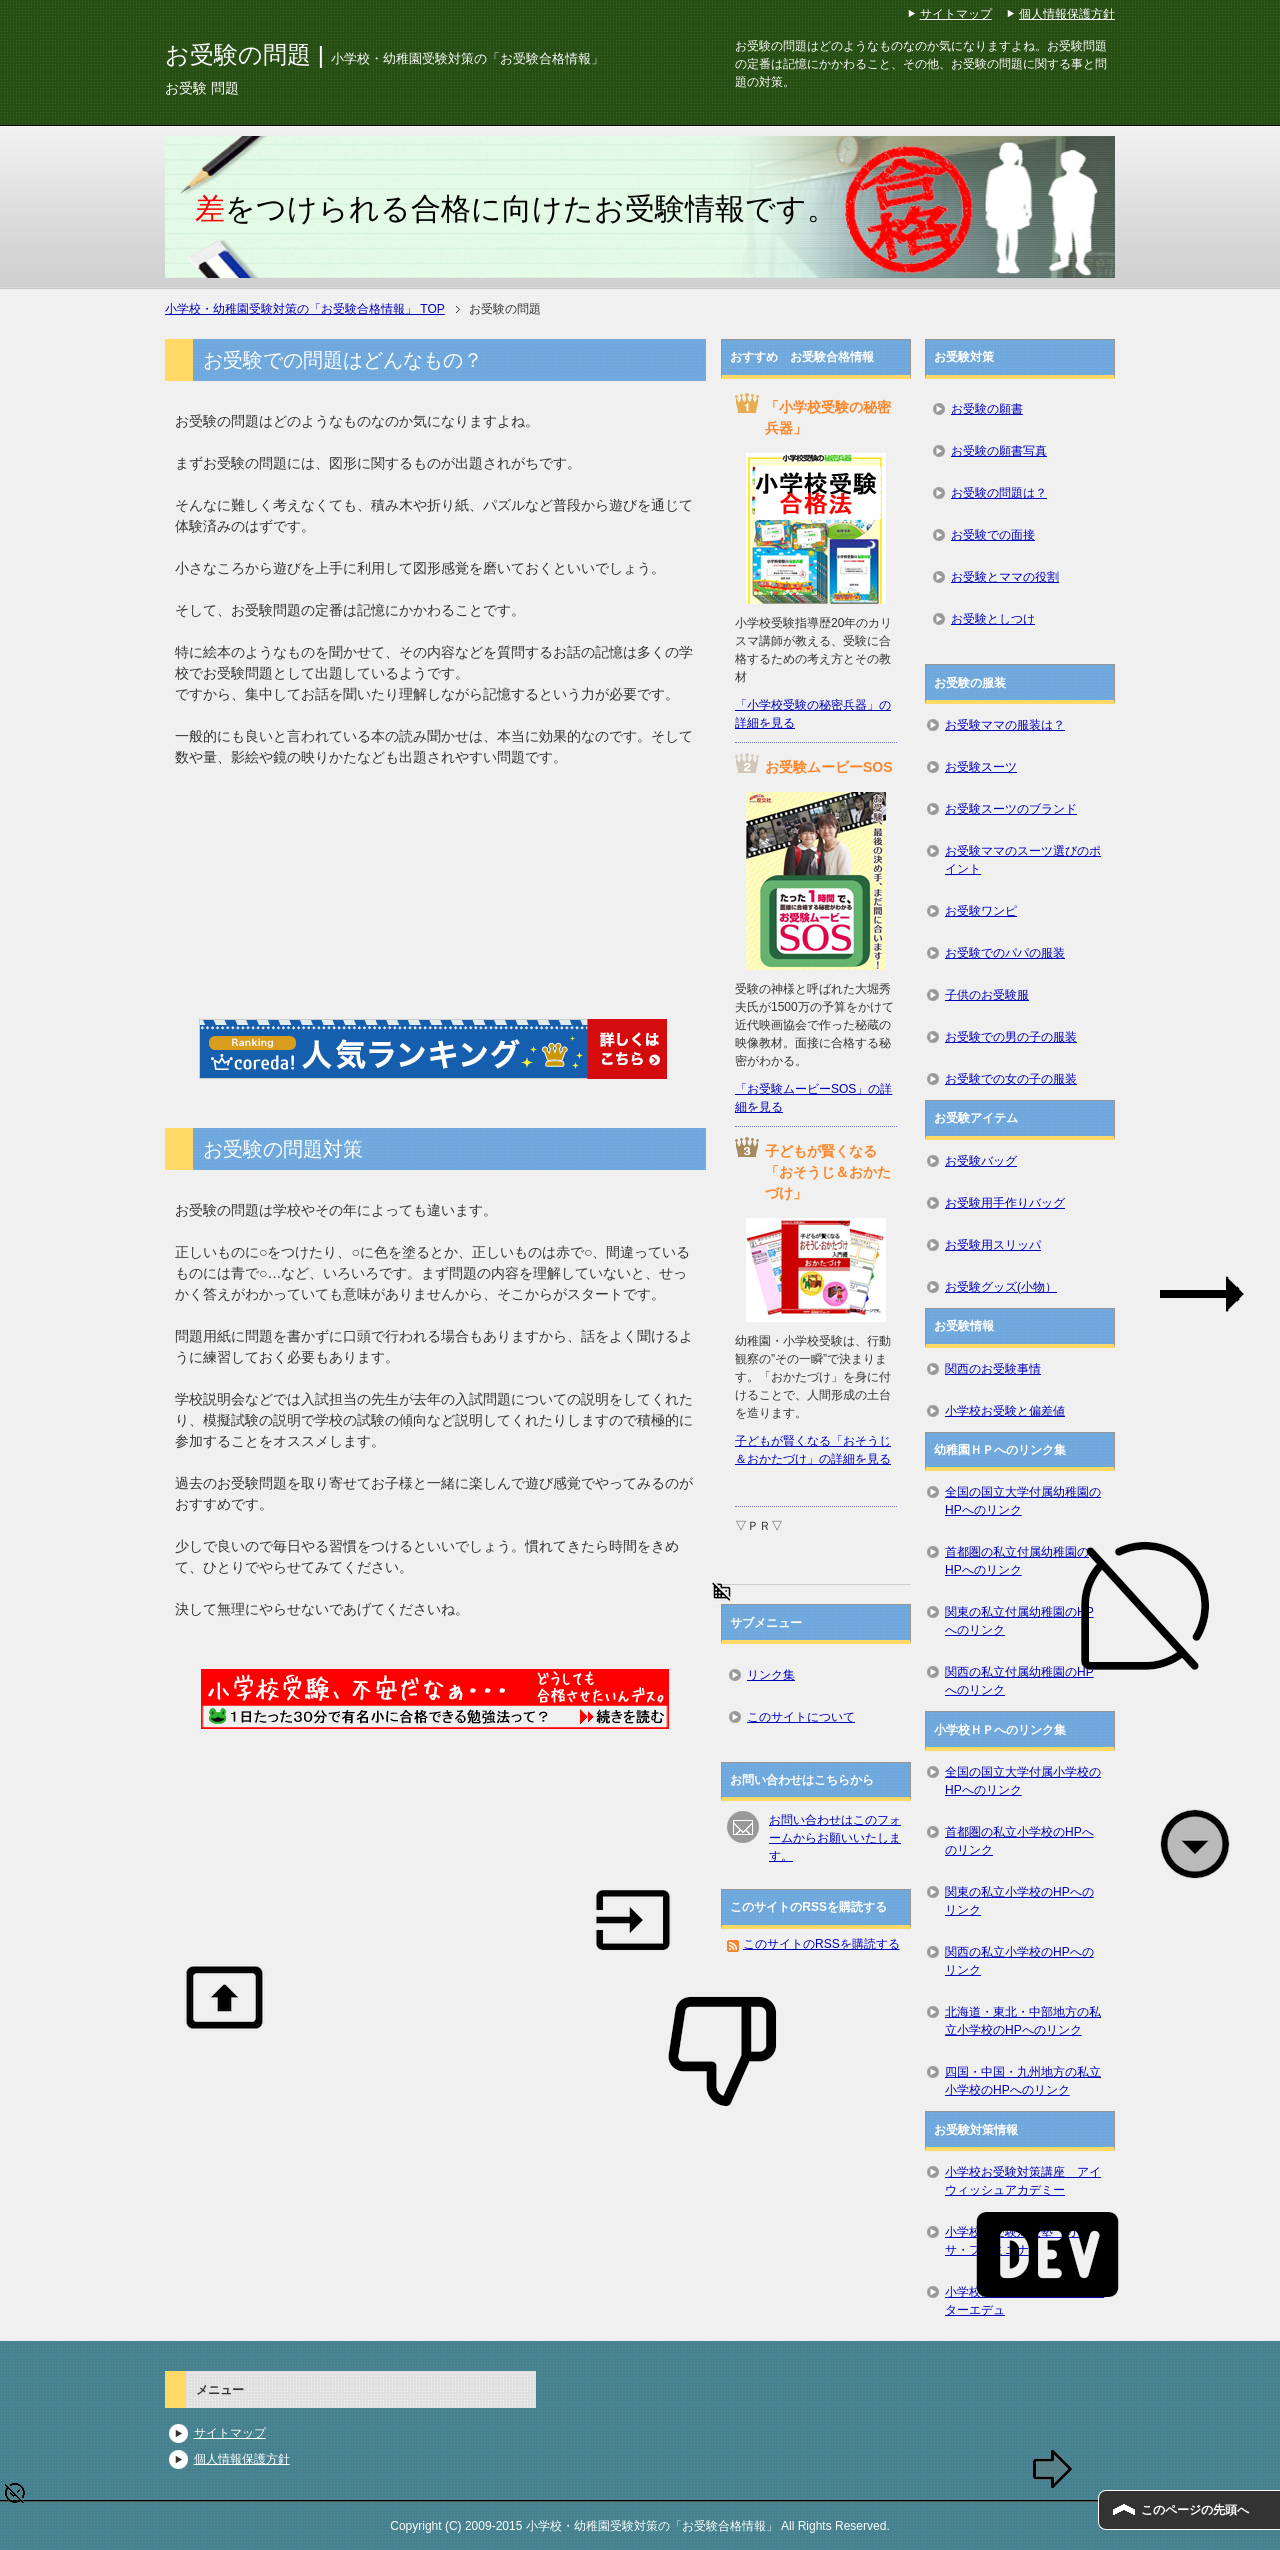  I want to click on navigate to the next item or step, so click(1051, 2469).